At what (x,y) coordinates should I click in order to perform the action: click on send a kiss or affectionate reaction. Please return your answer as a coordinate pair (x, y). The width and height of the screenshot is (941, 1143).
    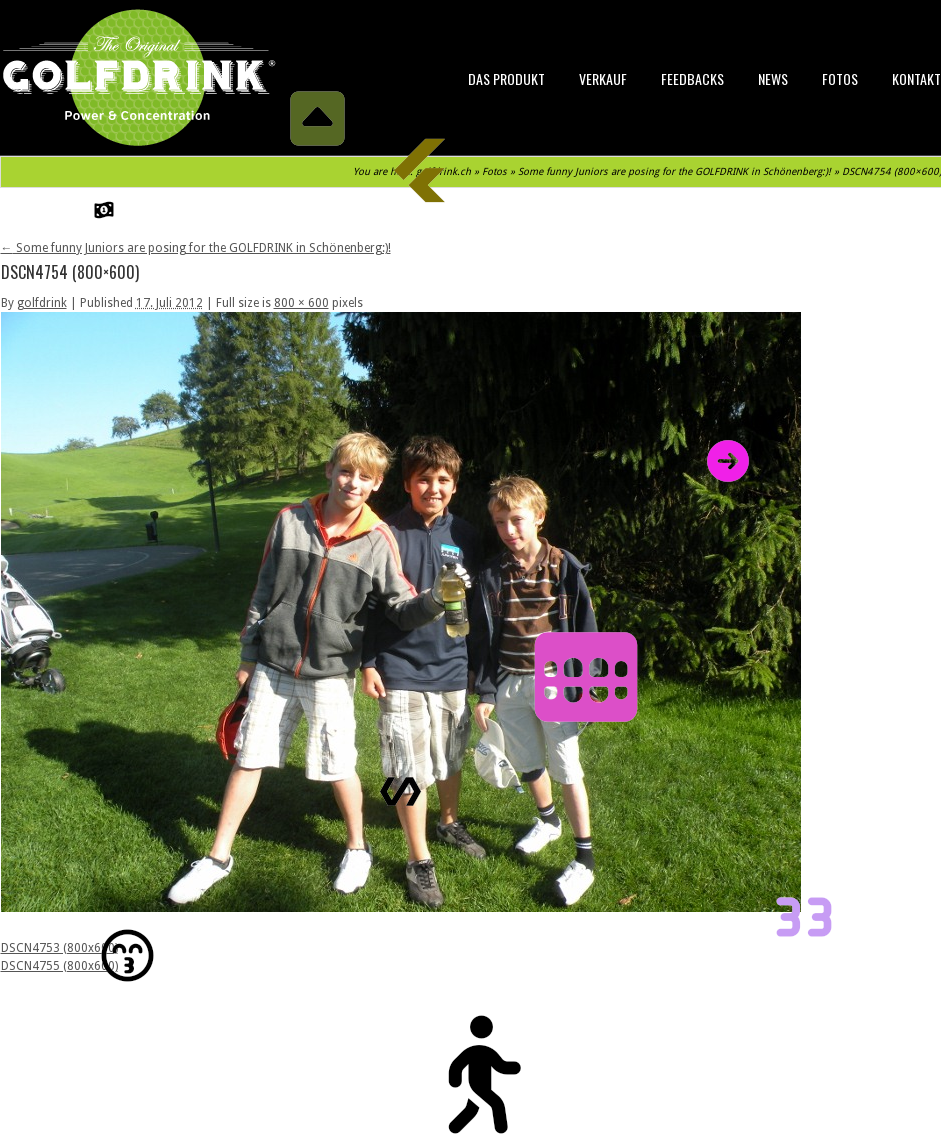
    Looking at the image, I should click on (127, 955).